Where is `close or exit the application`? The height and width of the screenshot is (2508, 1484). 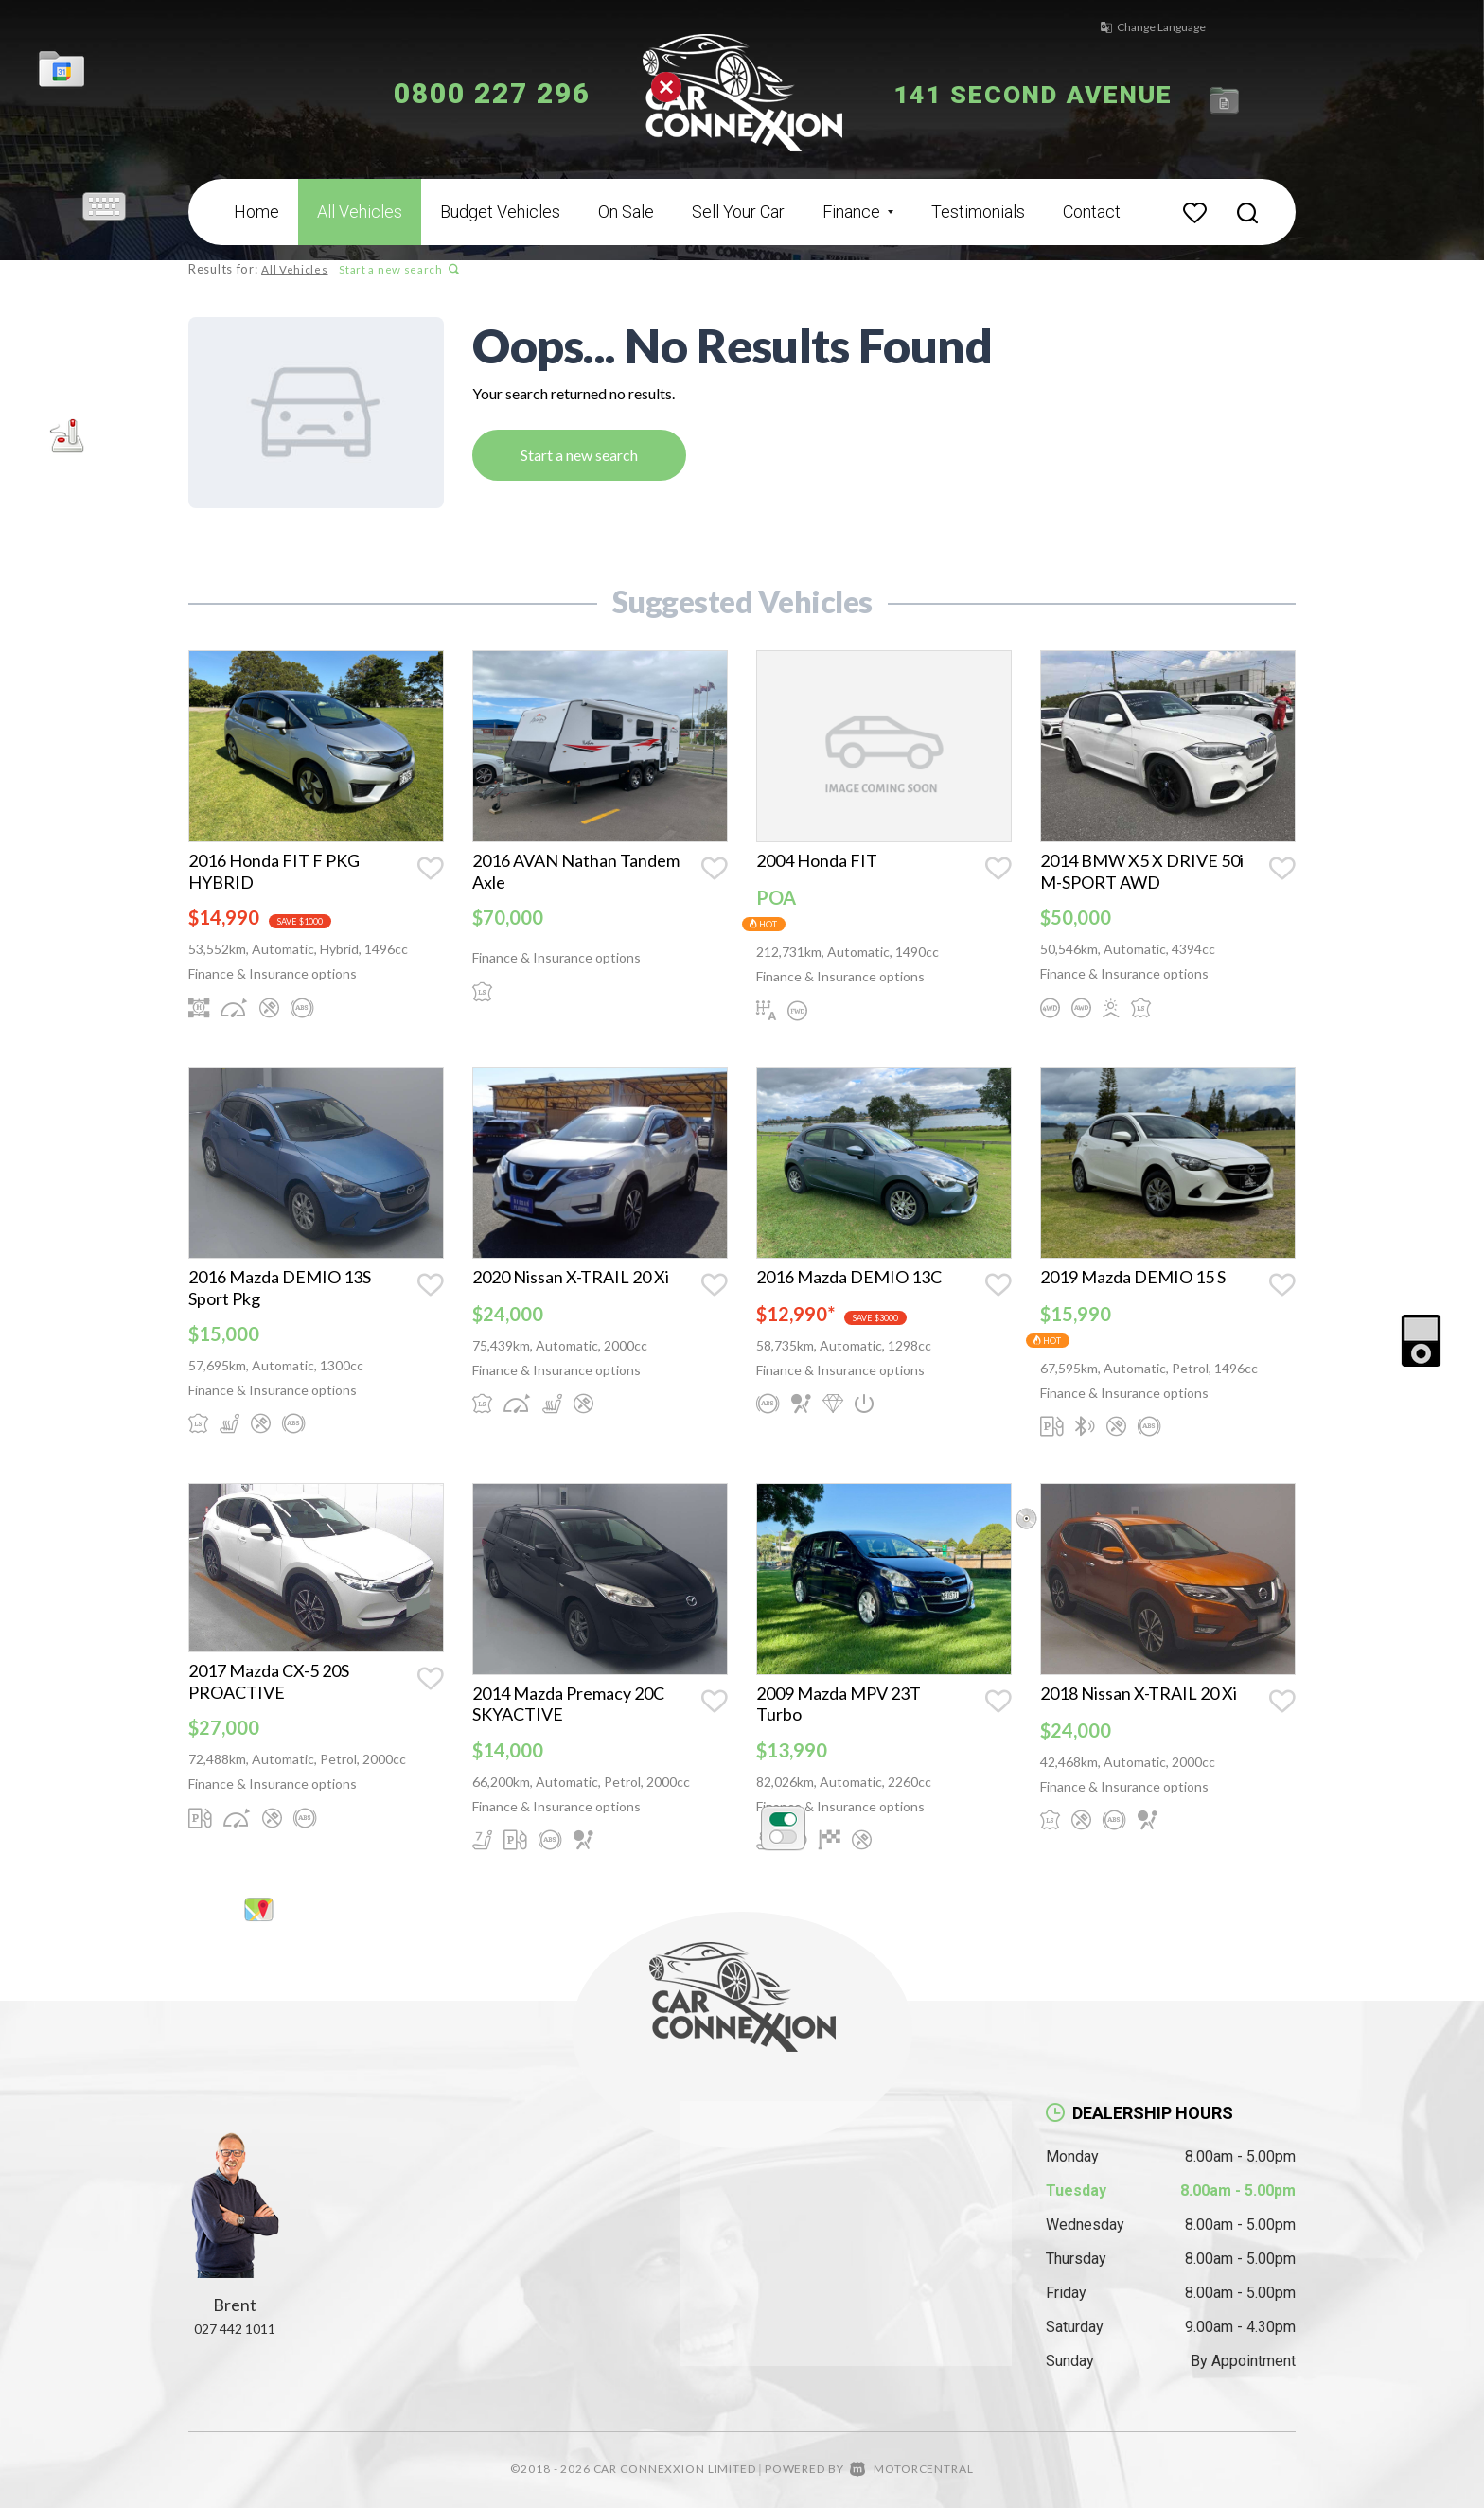 close or exit the application is located at coordinates (666, 87).